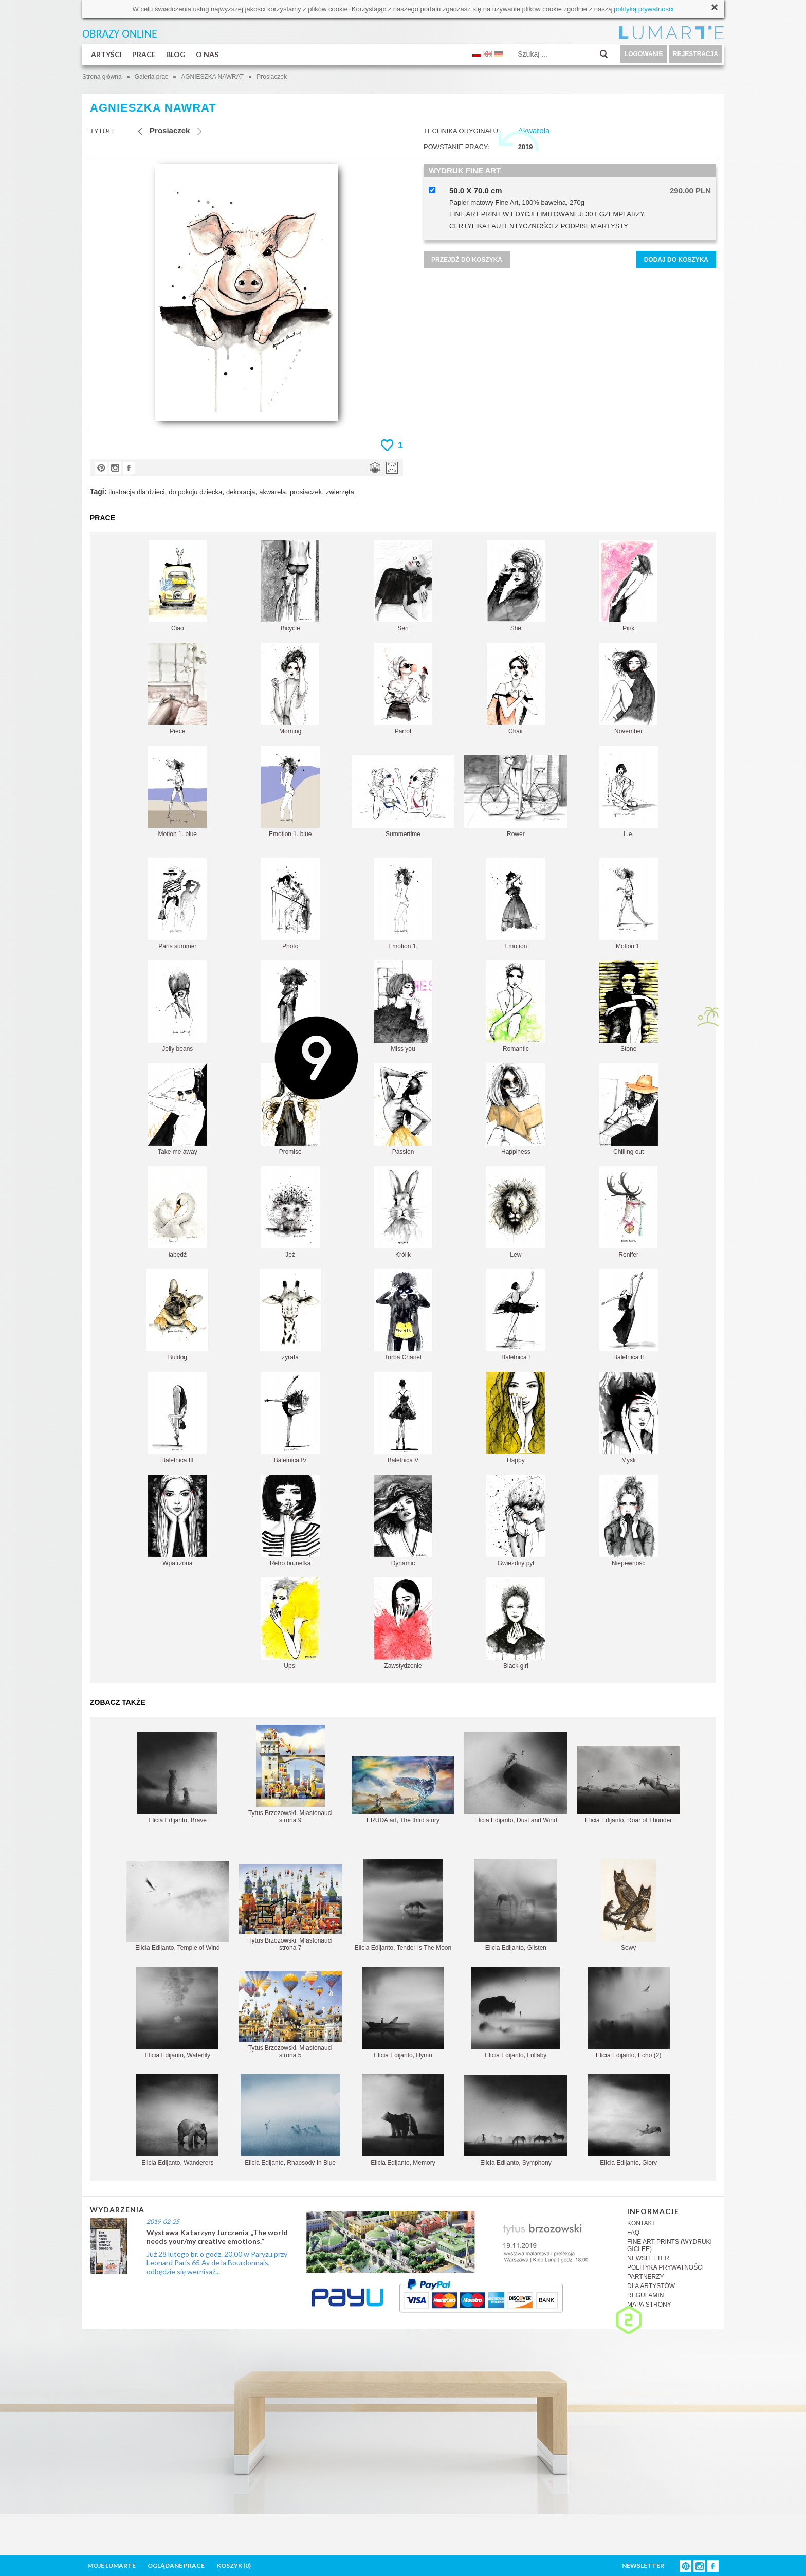 The image size is (806, 2576). Describe the element at coordinates (708, 1017) in the screenshot. I see `indicates vacation or travel mode` at that location.